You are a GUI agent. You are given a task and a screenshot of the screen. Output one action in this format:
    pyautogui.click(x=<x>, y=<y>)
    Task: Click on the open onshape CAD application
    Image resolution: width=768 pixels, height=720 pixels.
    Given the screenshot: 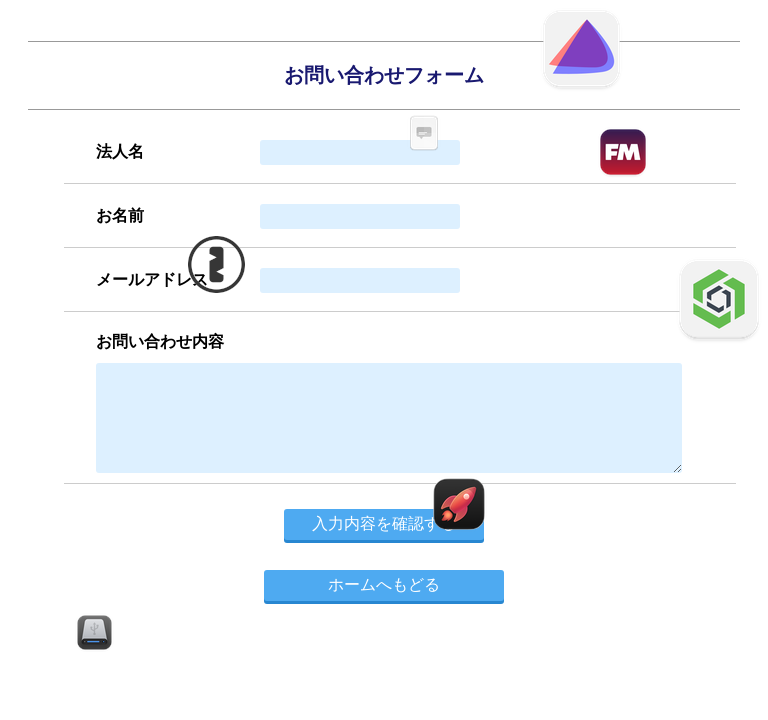 What is the action you would take?
    pyautogui.click(x=719, y=299)
    